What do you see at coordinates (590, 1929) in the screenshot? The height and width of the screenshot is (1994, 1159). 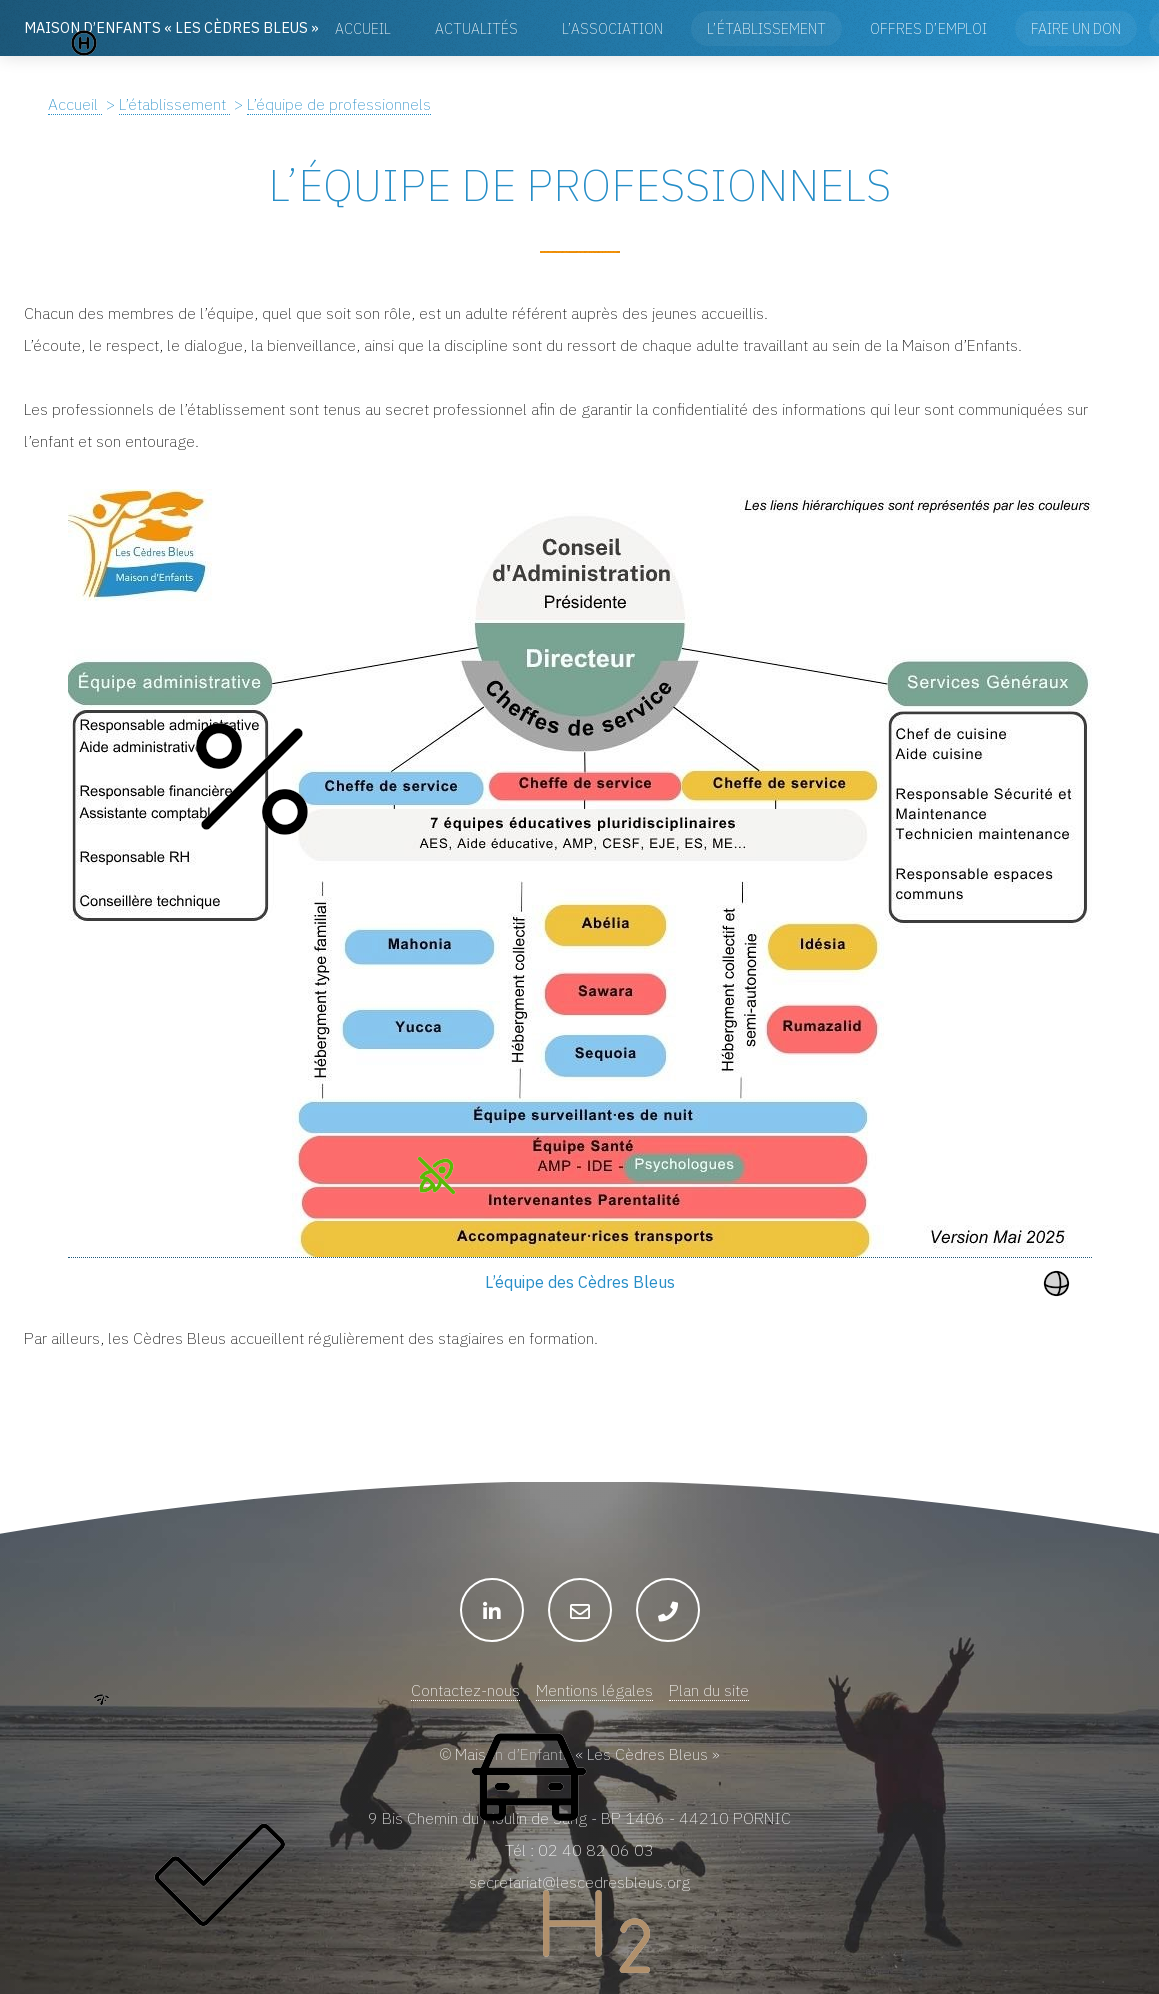 I see `format text as heading level 2` at bounding box center [590, 1929].